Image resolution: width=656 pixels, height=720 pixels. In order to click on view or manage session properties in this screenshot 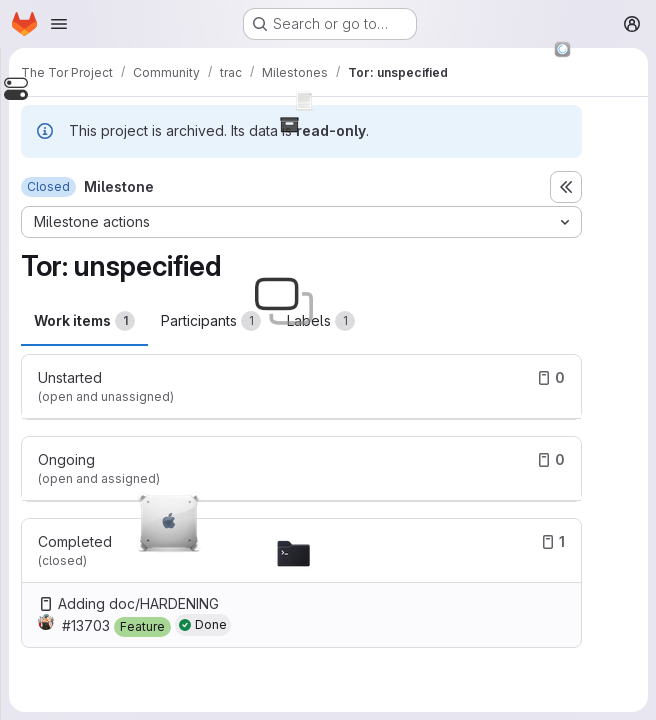, I will do `click(284, 303)`.